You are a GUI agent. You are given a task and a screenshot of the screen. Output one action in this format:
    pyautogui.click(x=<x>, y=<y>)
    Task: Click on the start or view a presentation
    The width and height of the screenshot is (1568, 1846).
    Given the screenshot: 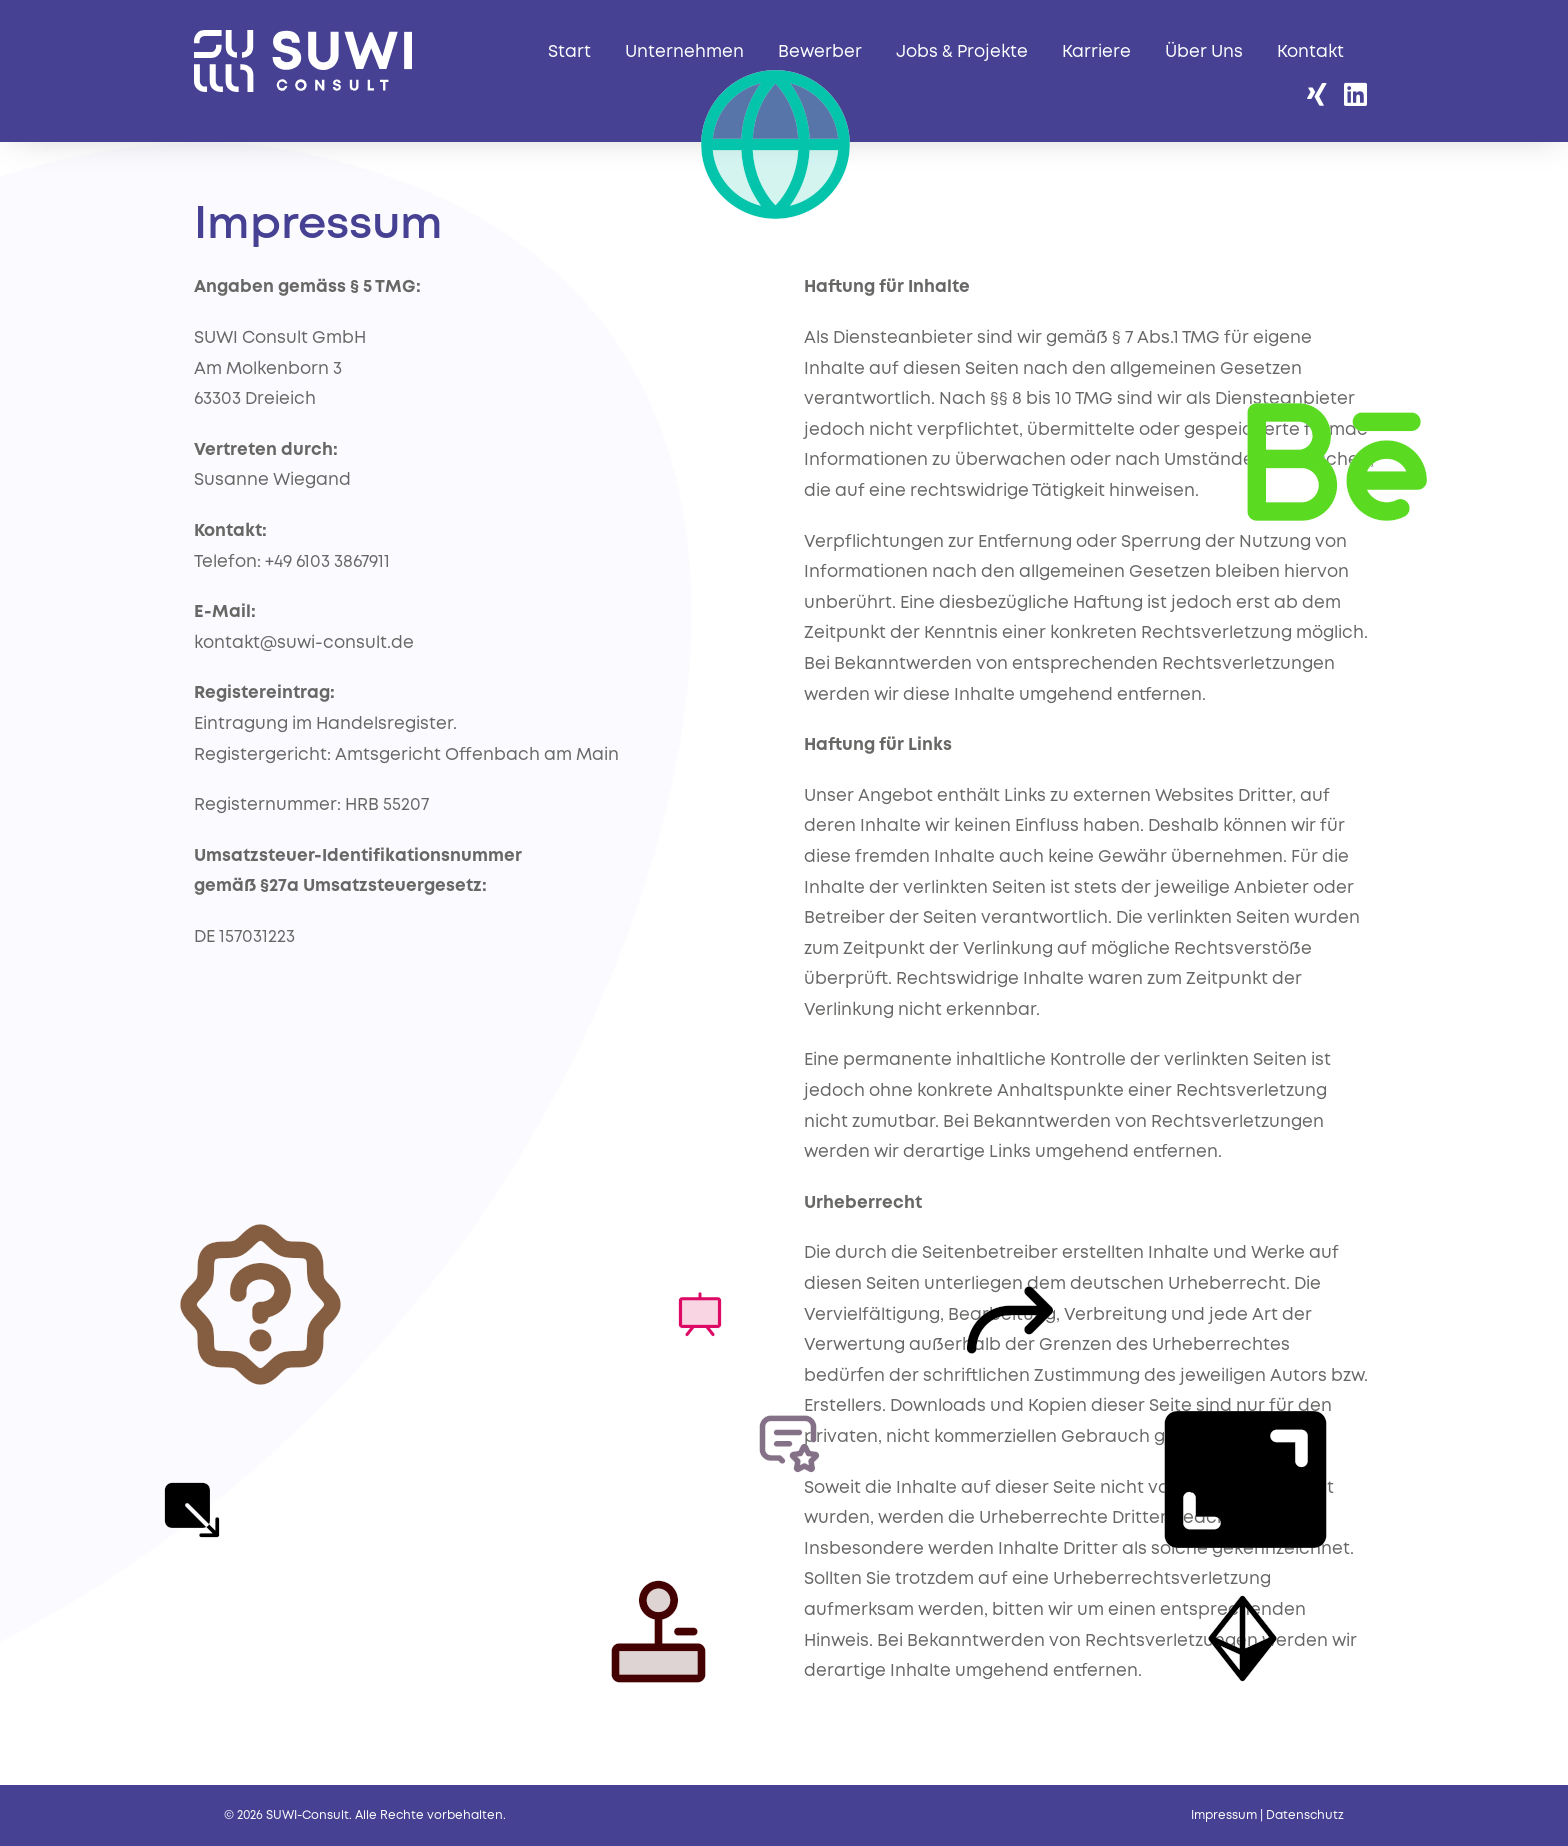 What is the action you would take?
    pyautogui.click(x=700, y=1315)
    